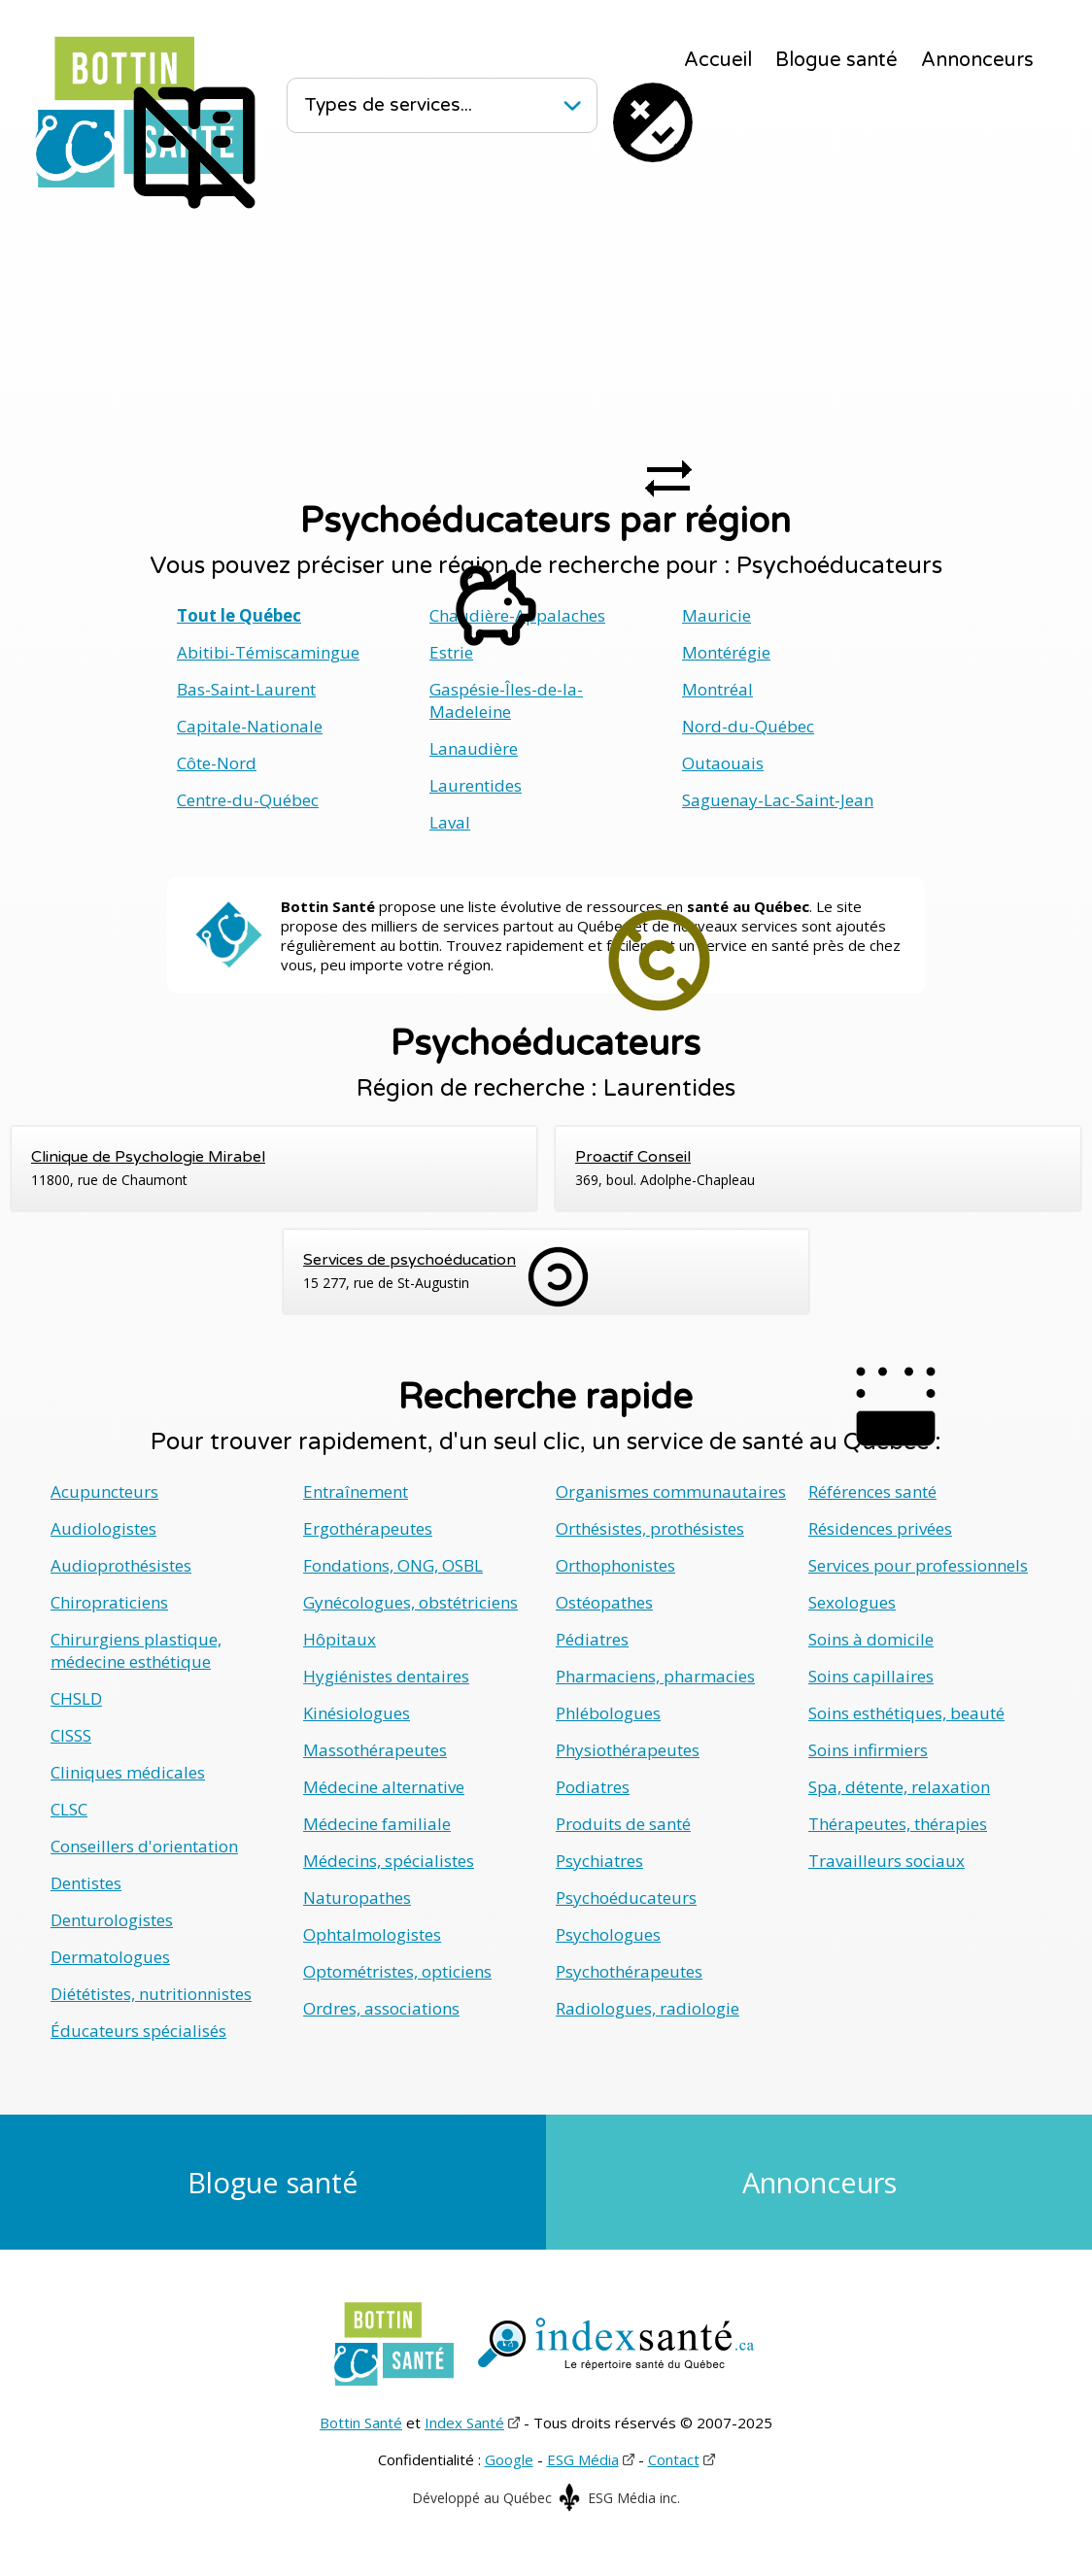 The image size is (1092, 2576). Describe the element at coordinates (653, 122) in the screenshot. I see `indicates an unreliable or intermittent test result` at that location.